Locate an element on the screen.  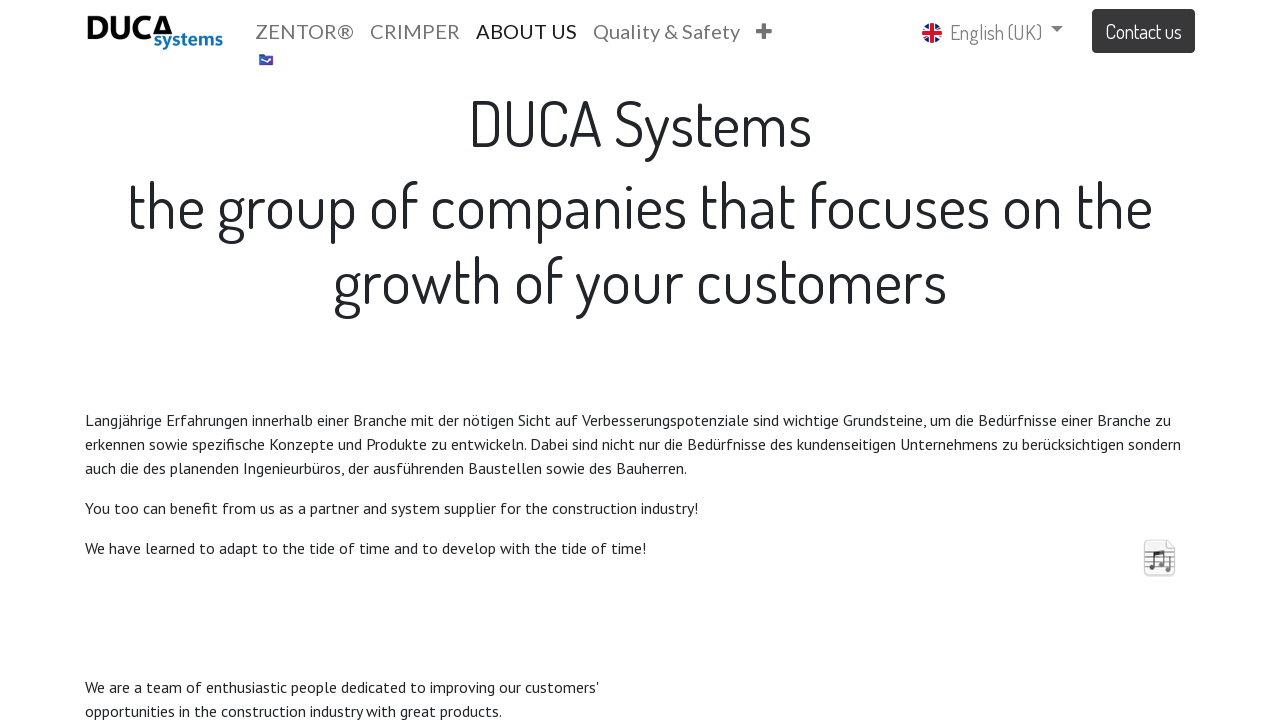
an eMelody ringtone file is located at coordinates (1159, 557).